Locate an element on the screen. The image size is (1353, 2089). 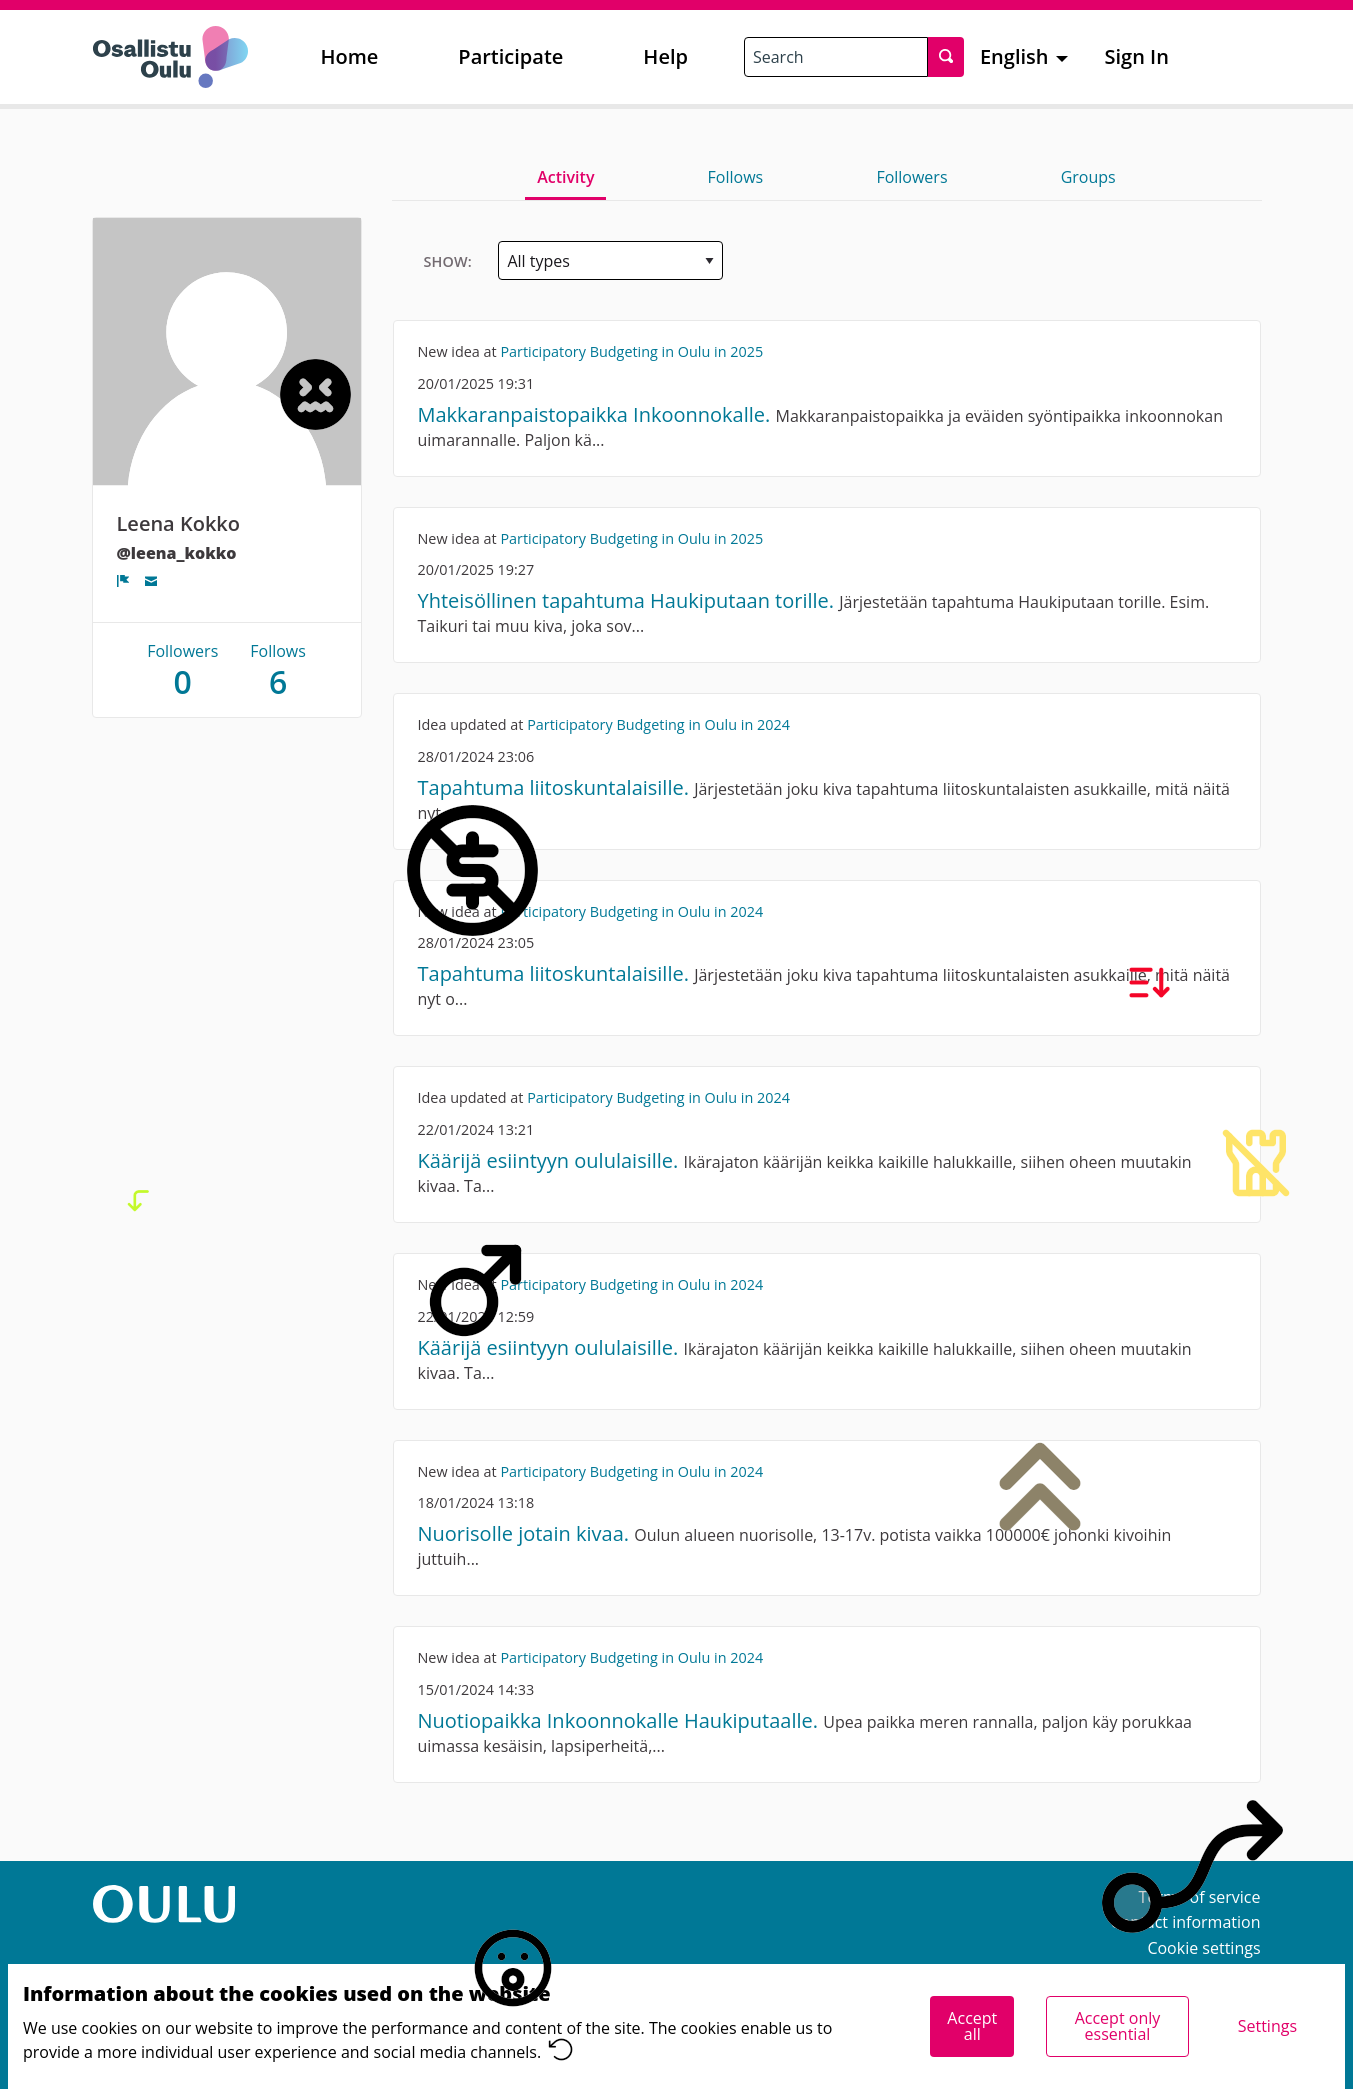
go back and down in navigation is located at coordinates (139, 1200).